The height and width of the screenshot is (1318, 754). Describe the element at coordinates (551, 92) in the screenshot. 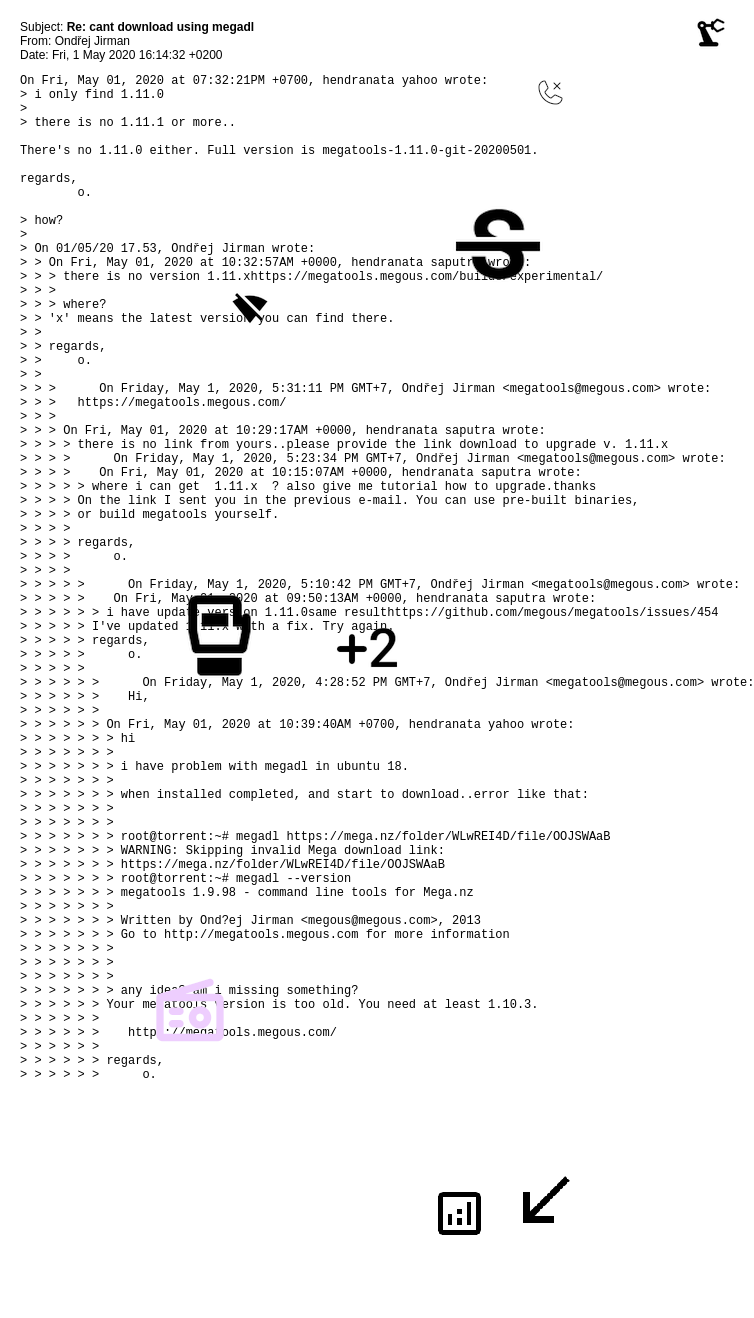

I see `end or decline a phone call` at that location.